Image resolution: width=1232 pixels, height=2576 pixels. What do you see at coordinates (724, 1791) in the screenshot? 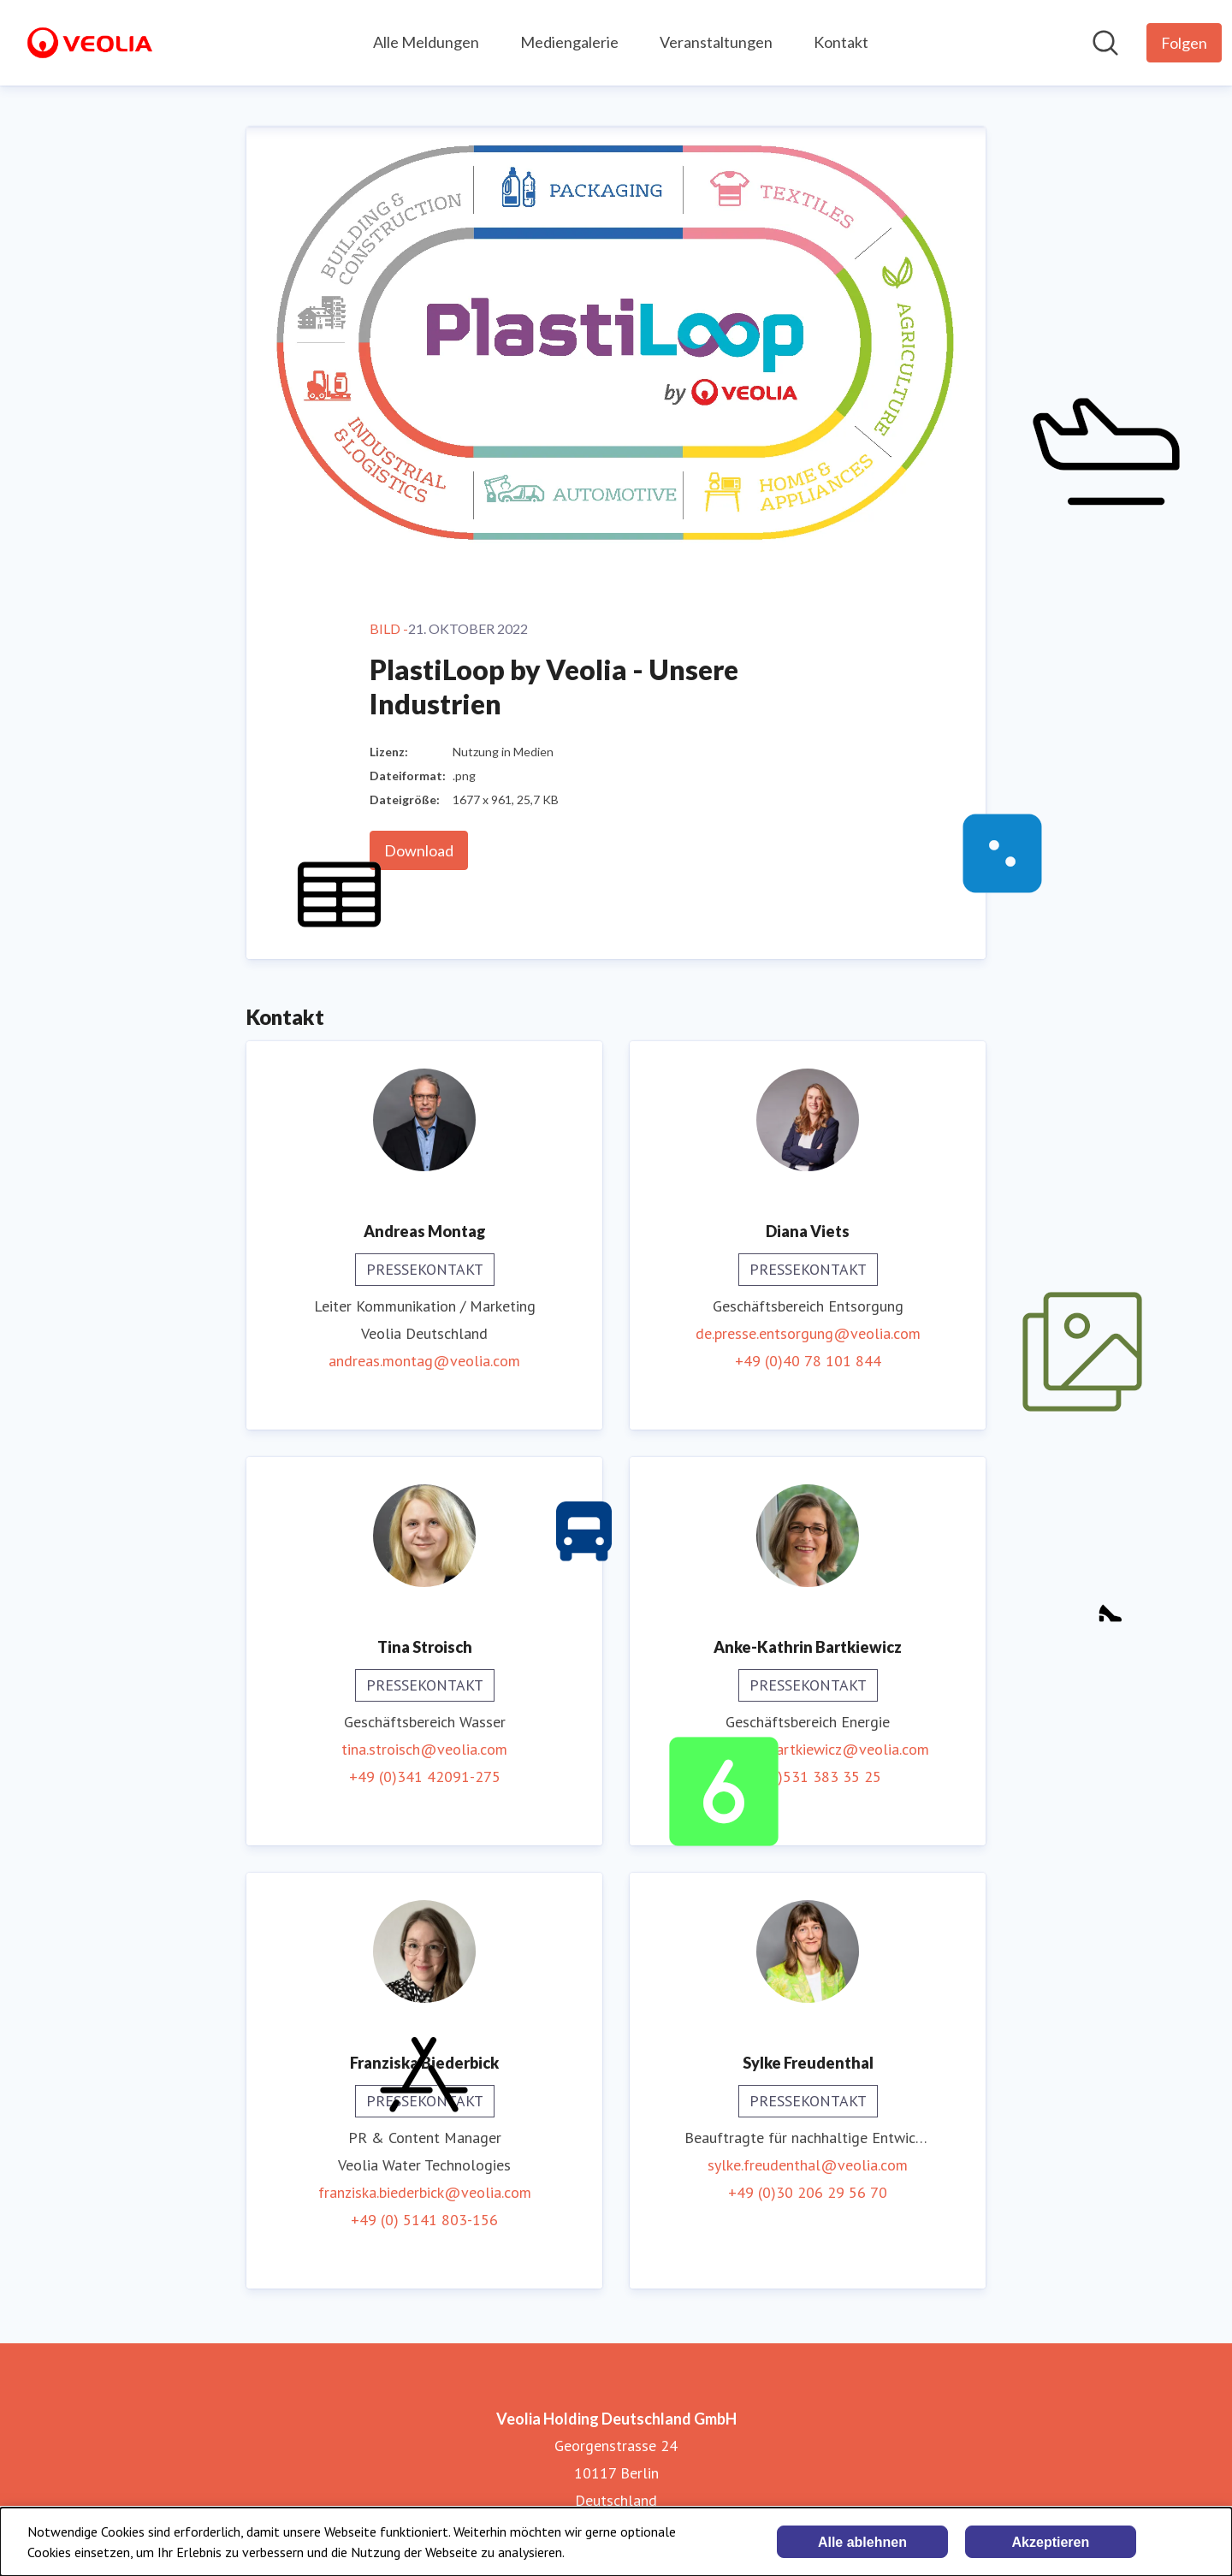
I see `indicates item number six in a list or sequence` at bounding box center [724, 1791].